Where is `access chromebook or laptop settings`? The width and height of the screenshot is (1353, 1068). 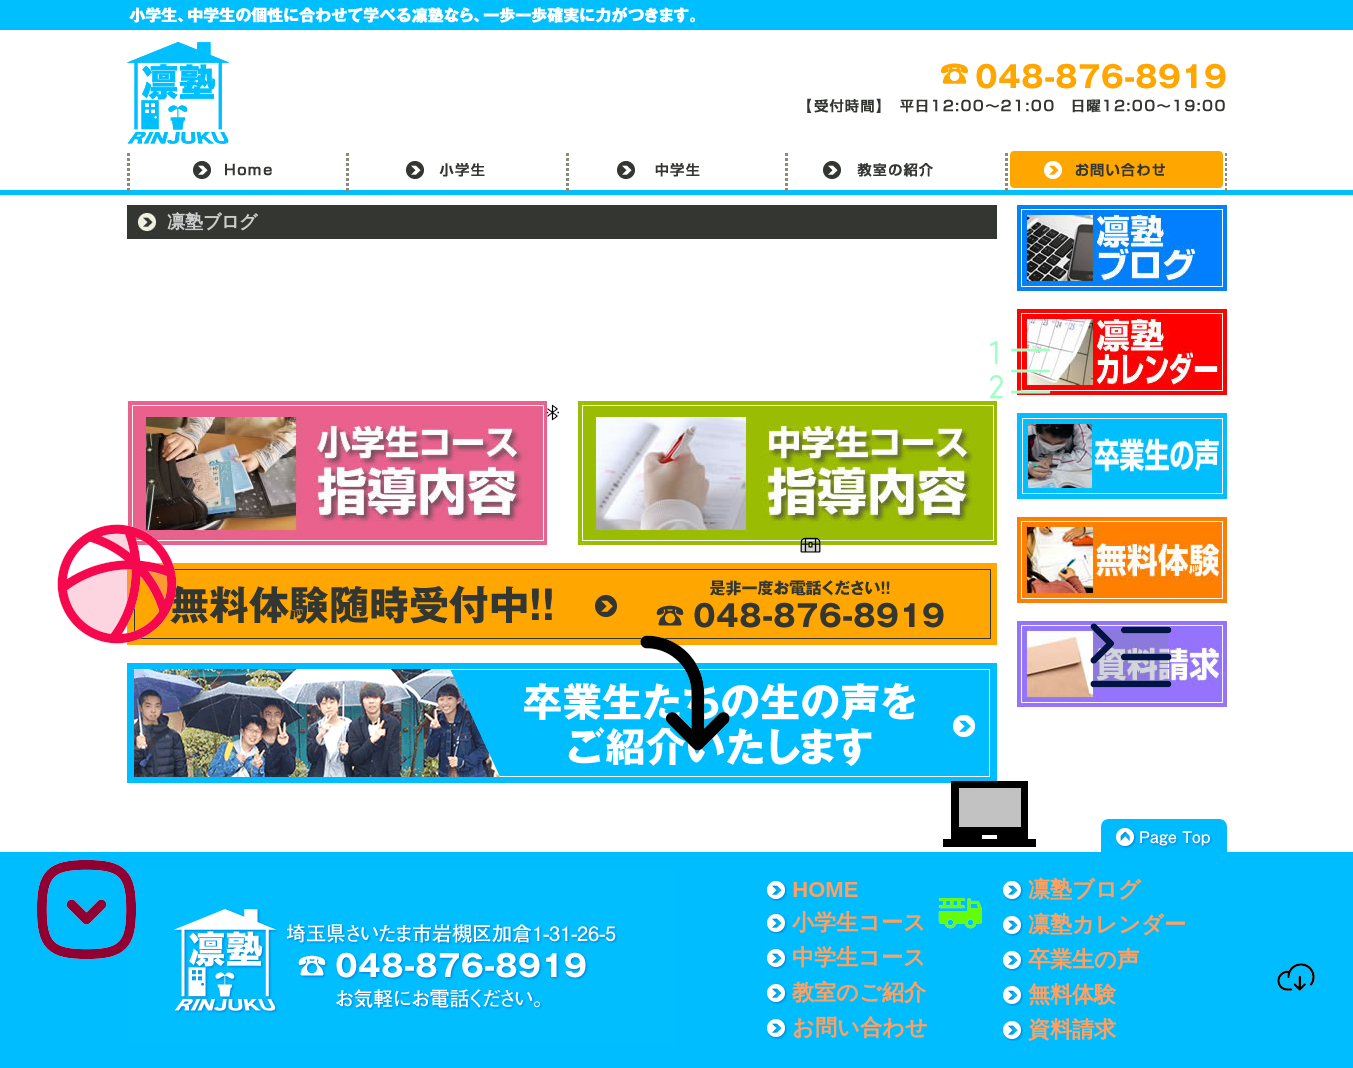
access chromebook or laptop settings is located at coordinates (989, 815).